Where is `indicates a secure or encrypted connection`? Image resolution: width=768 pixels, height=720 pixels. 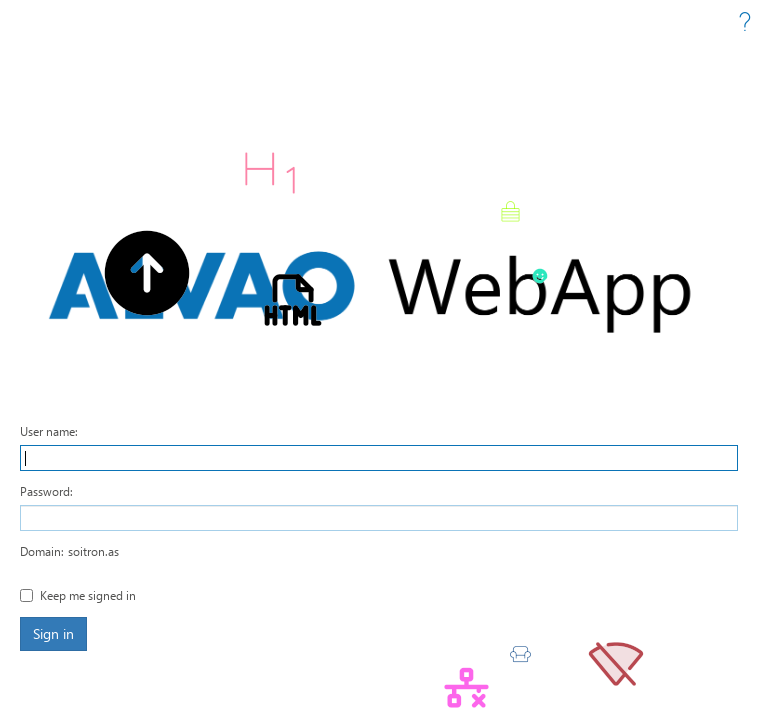 indicates a secure or encrypted connection is located at coordinates (510, 212).